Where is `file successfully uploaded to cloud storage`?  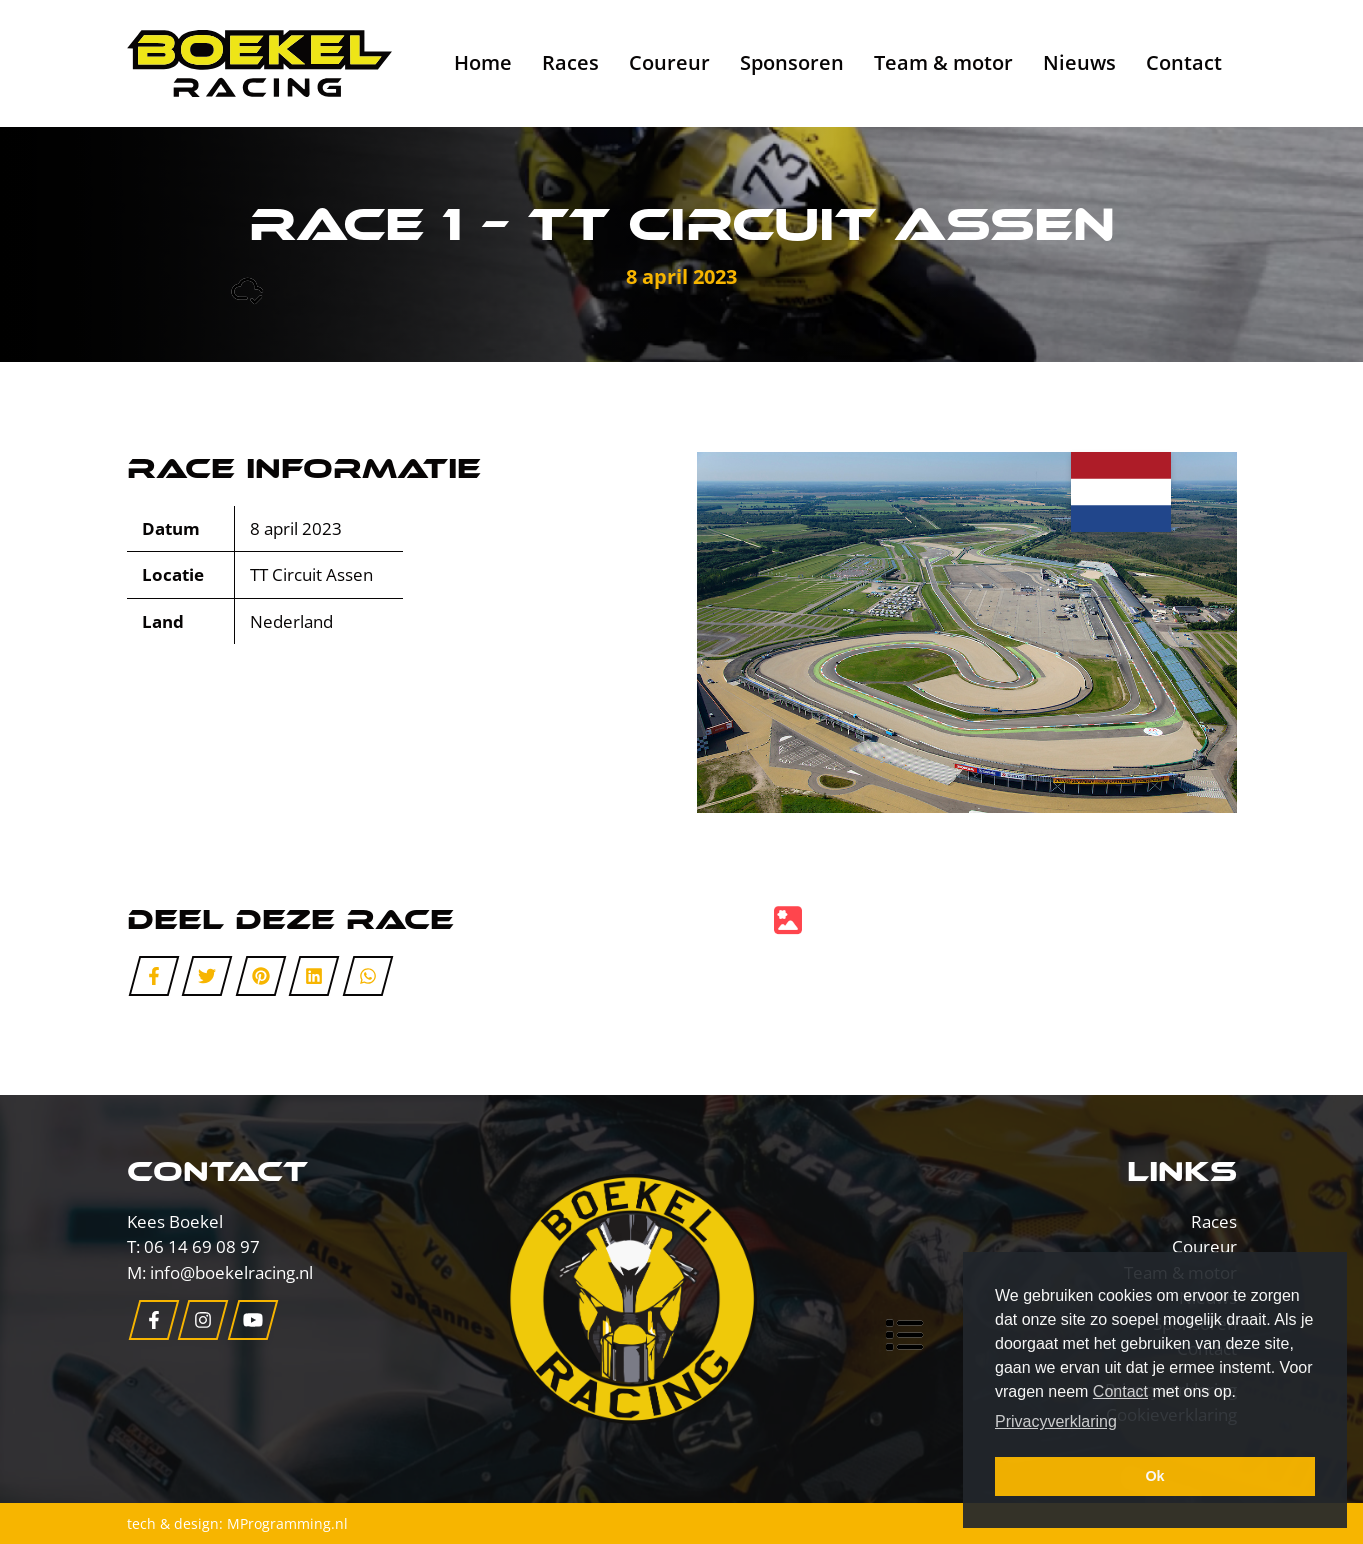
file successfully uploaded to cloud storage is located at coordinates (247, 289).